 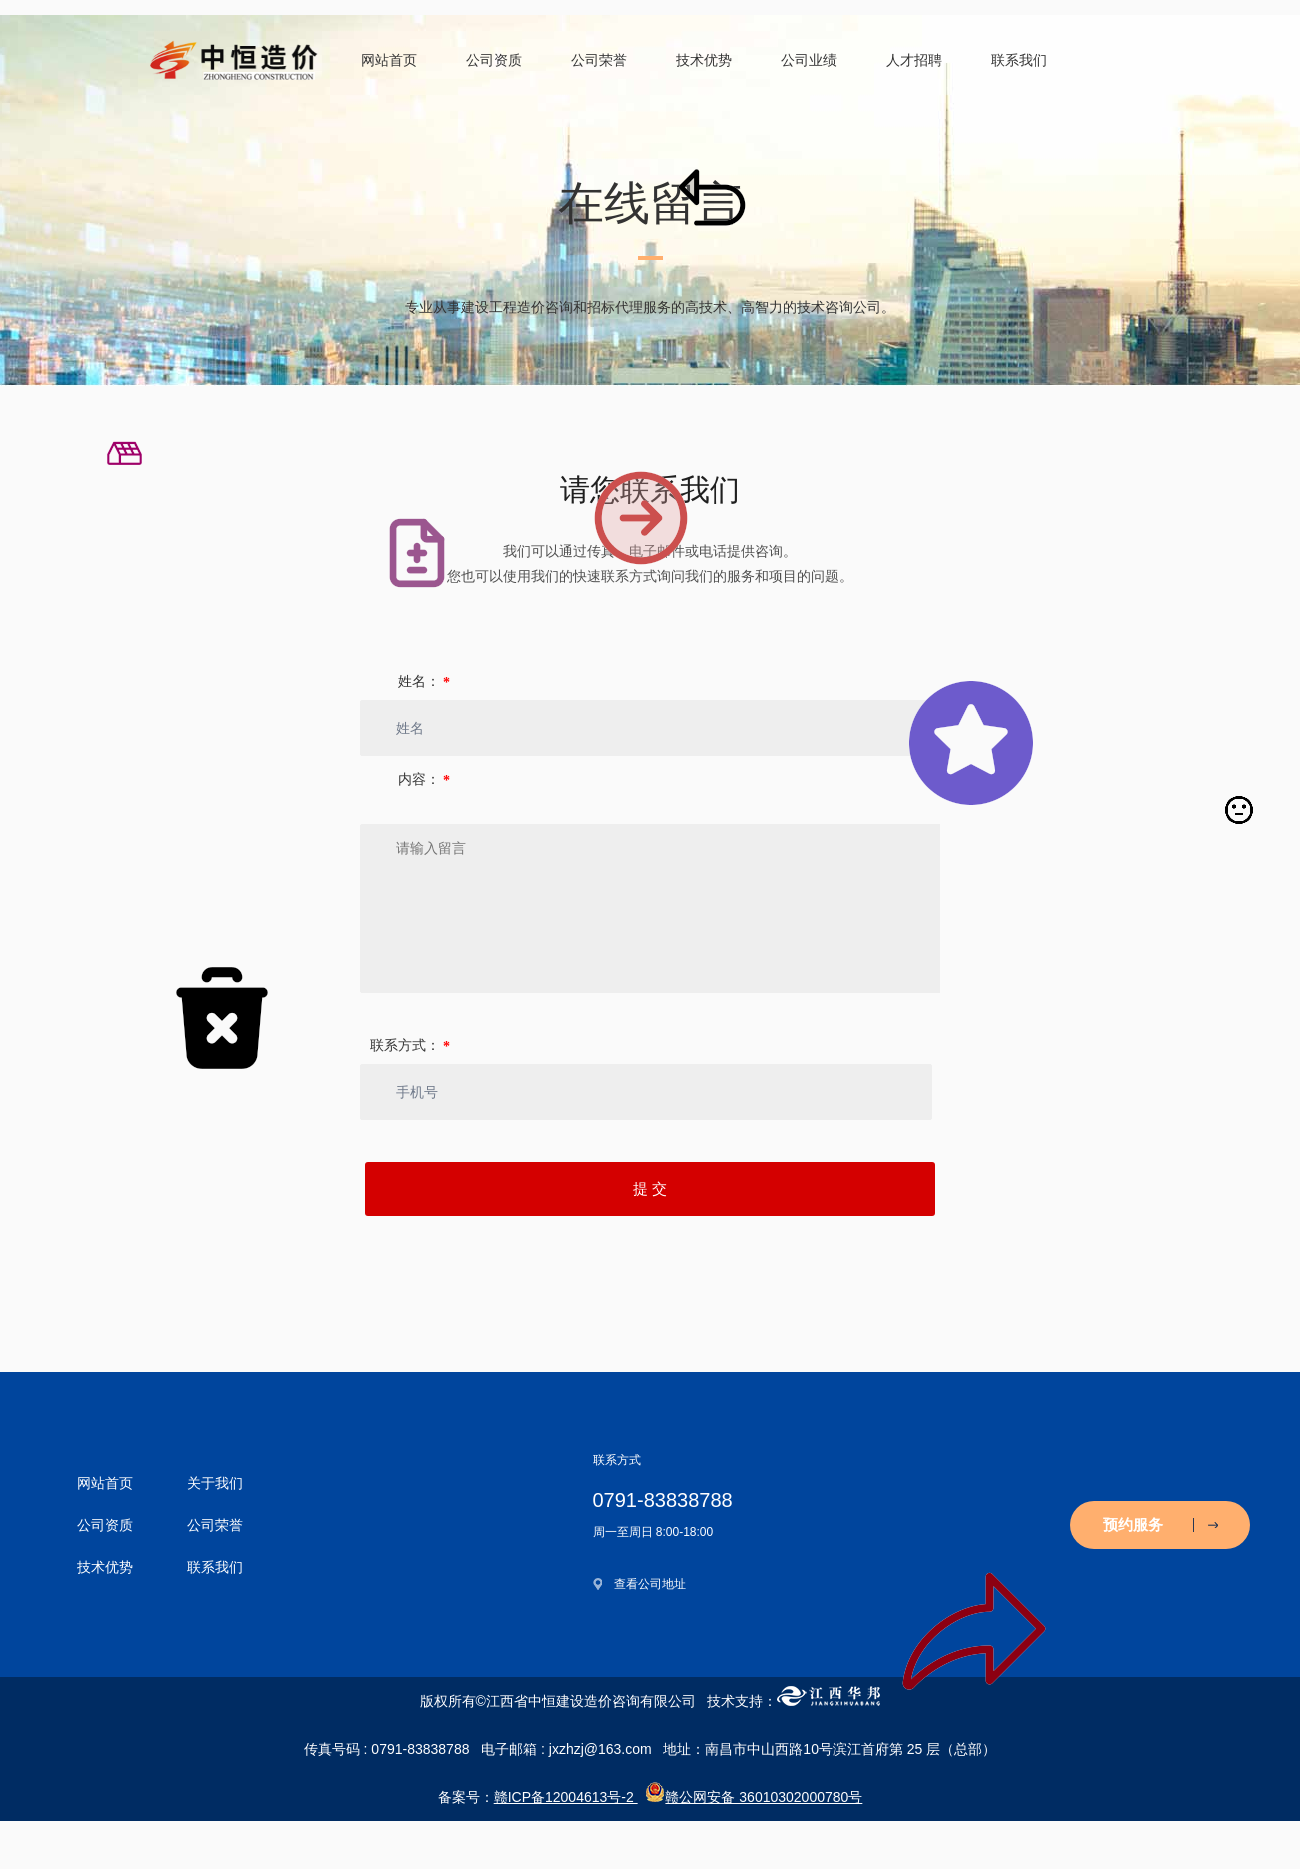 I want to click on share content with others, so click(x=974, y=1639).